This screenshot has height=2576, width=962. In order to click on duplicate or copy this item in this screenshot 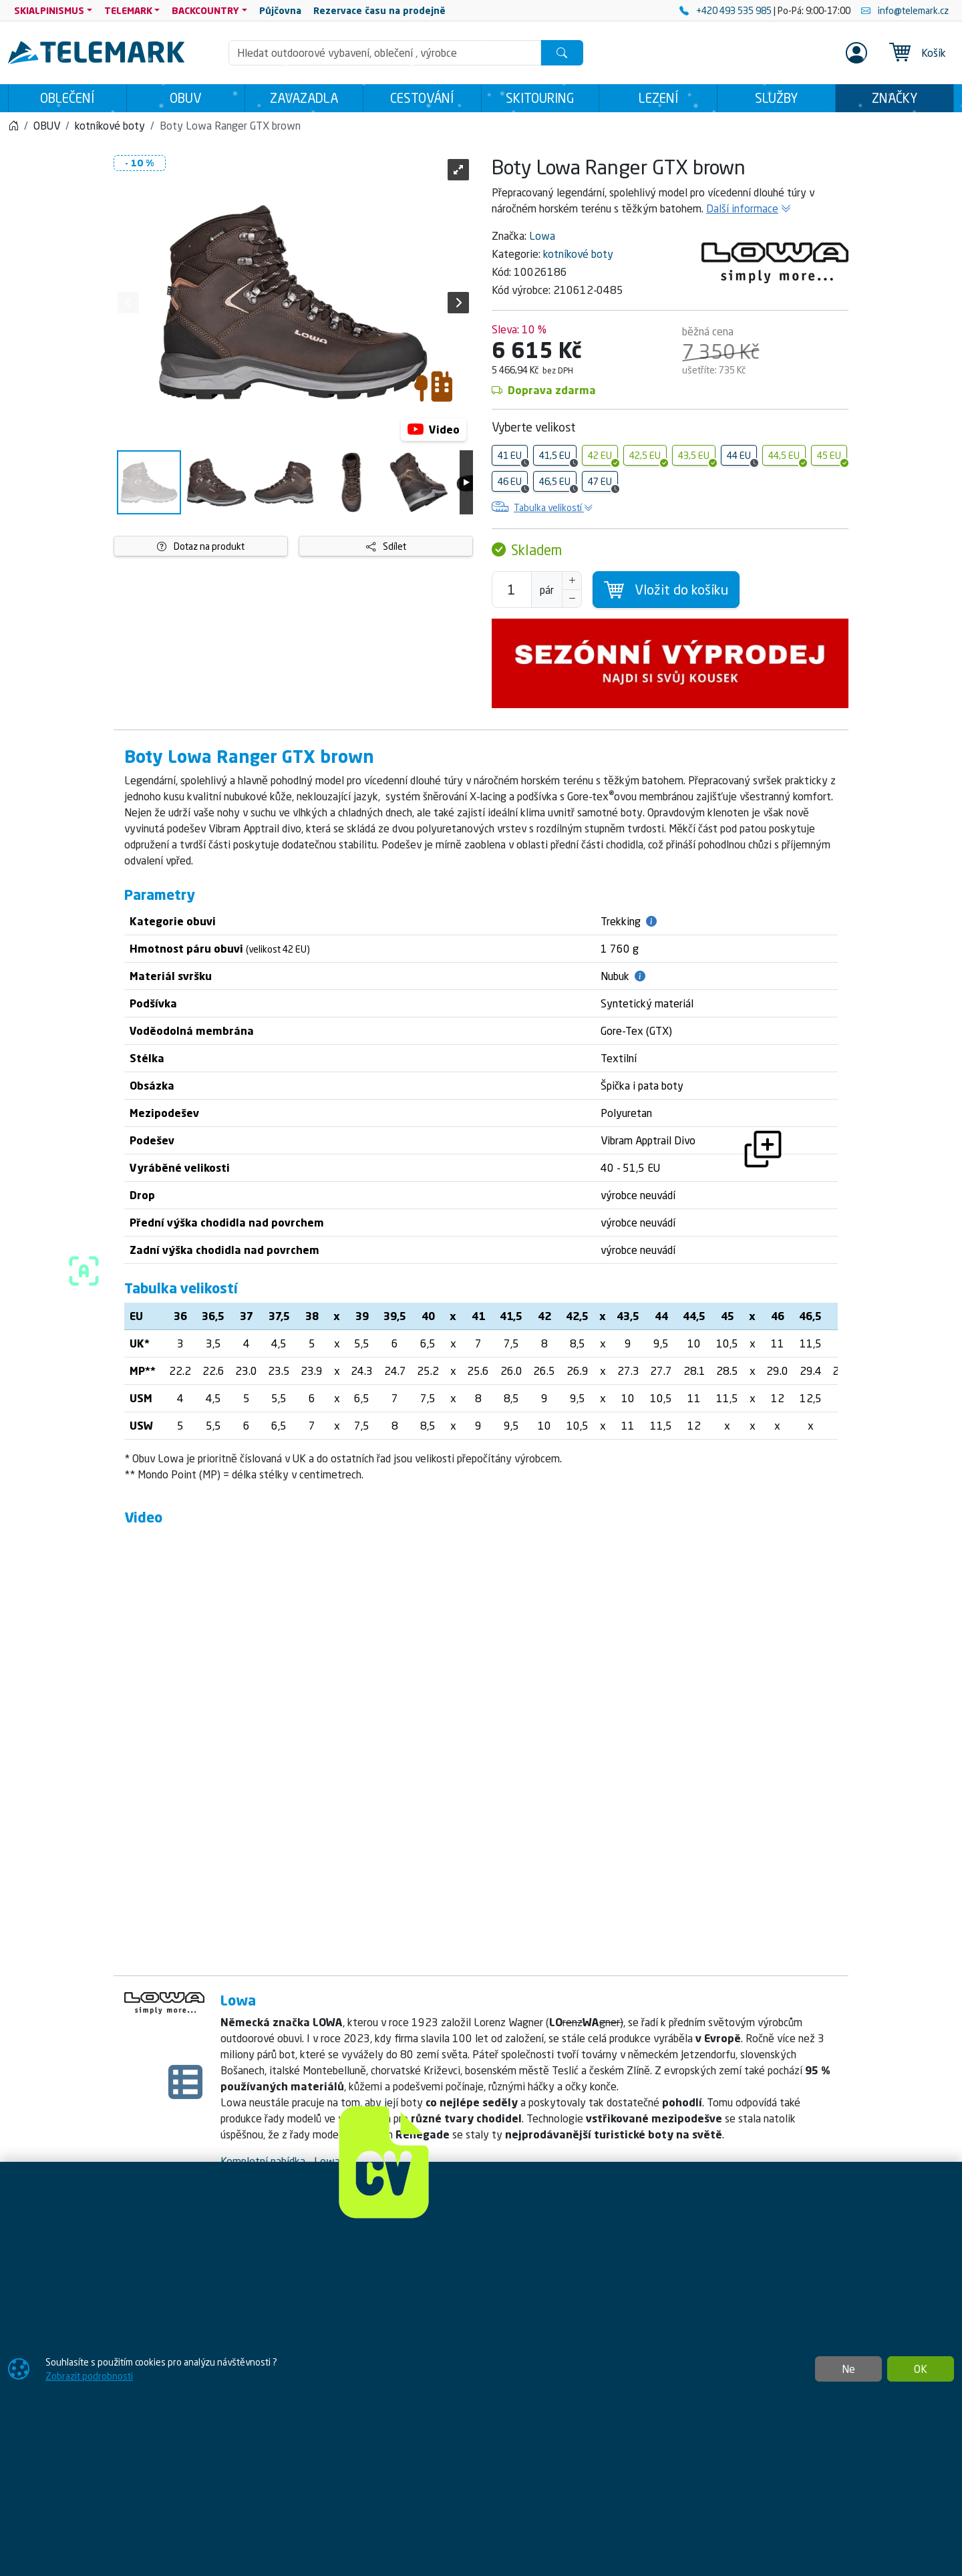, I will do `click(763, 1149)`.